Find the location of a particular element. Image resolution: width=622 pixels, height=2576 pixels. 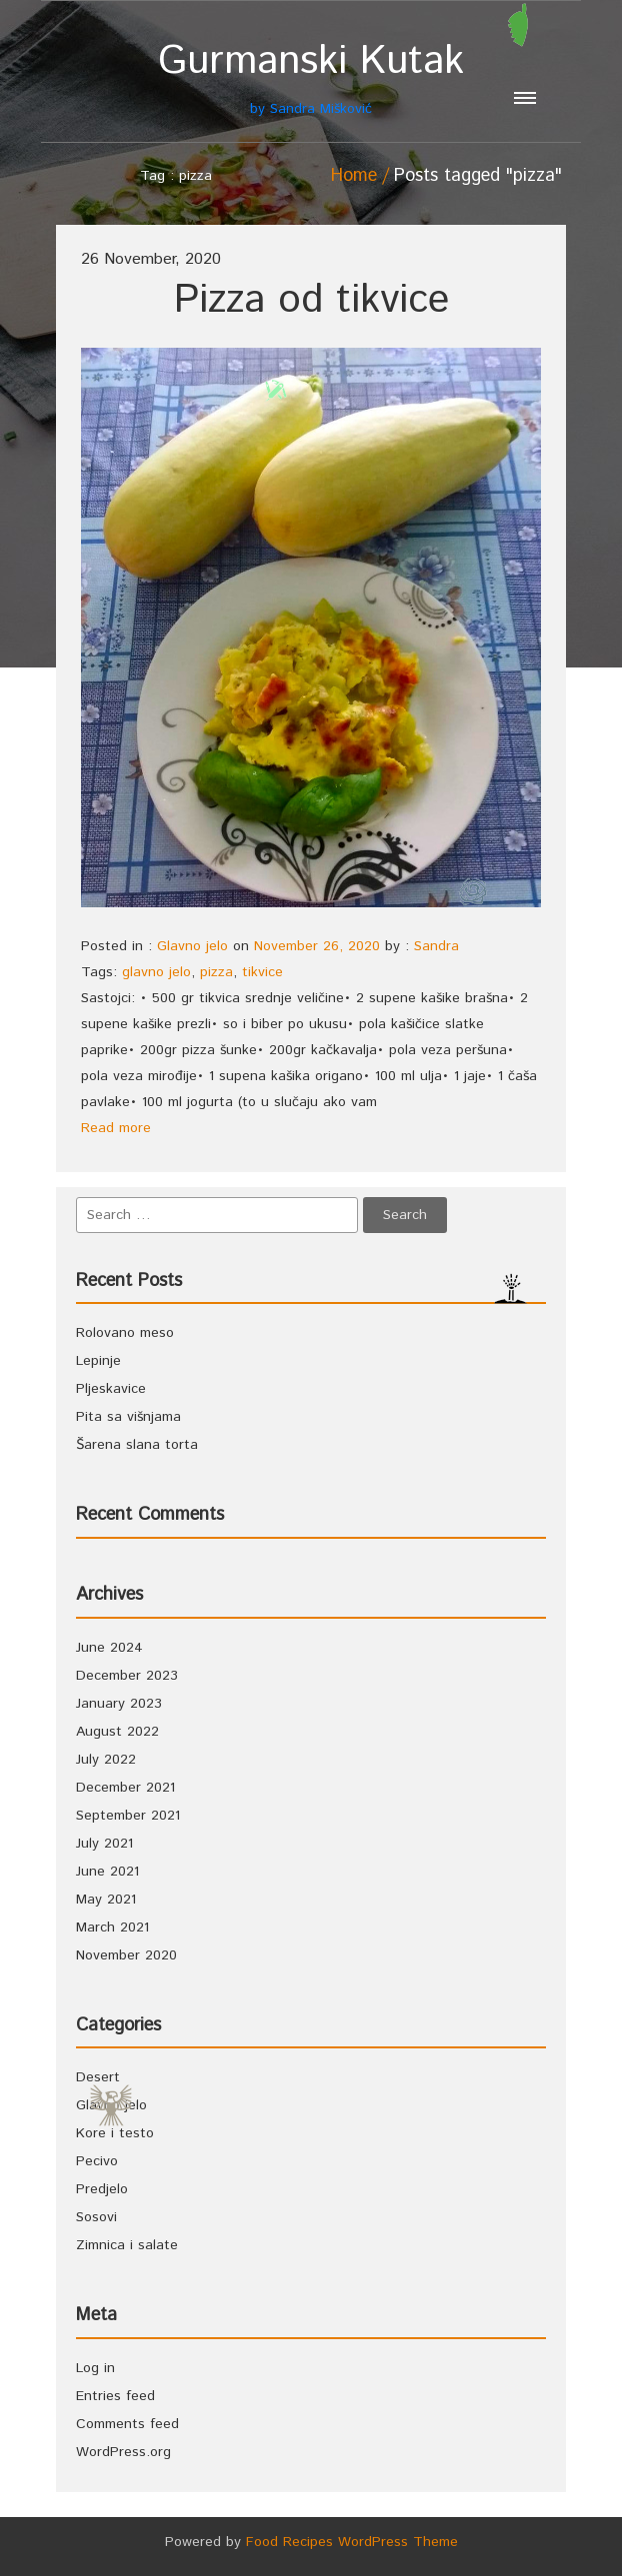

select hawk or eagle team emblem is located at coordinates (111, 2105).